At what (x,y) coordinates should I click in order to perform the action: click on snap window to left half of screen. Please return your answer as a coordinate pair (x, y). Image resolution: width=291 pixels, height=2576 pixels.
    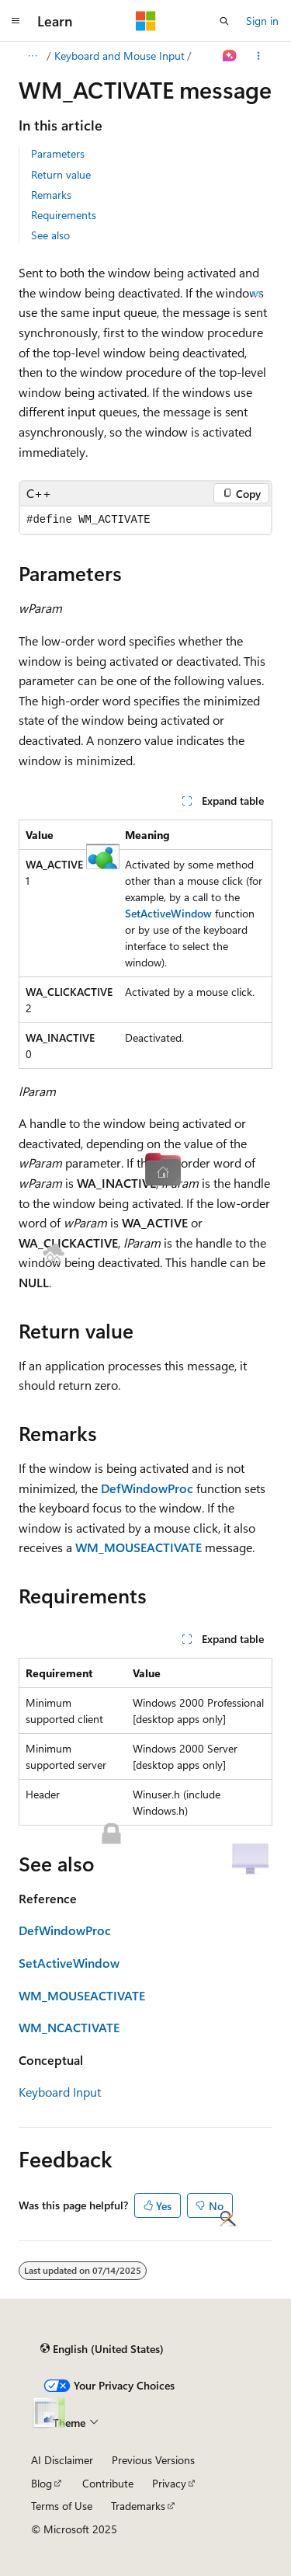
    Looking at the image, I should click on (258, 294).